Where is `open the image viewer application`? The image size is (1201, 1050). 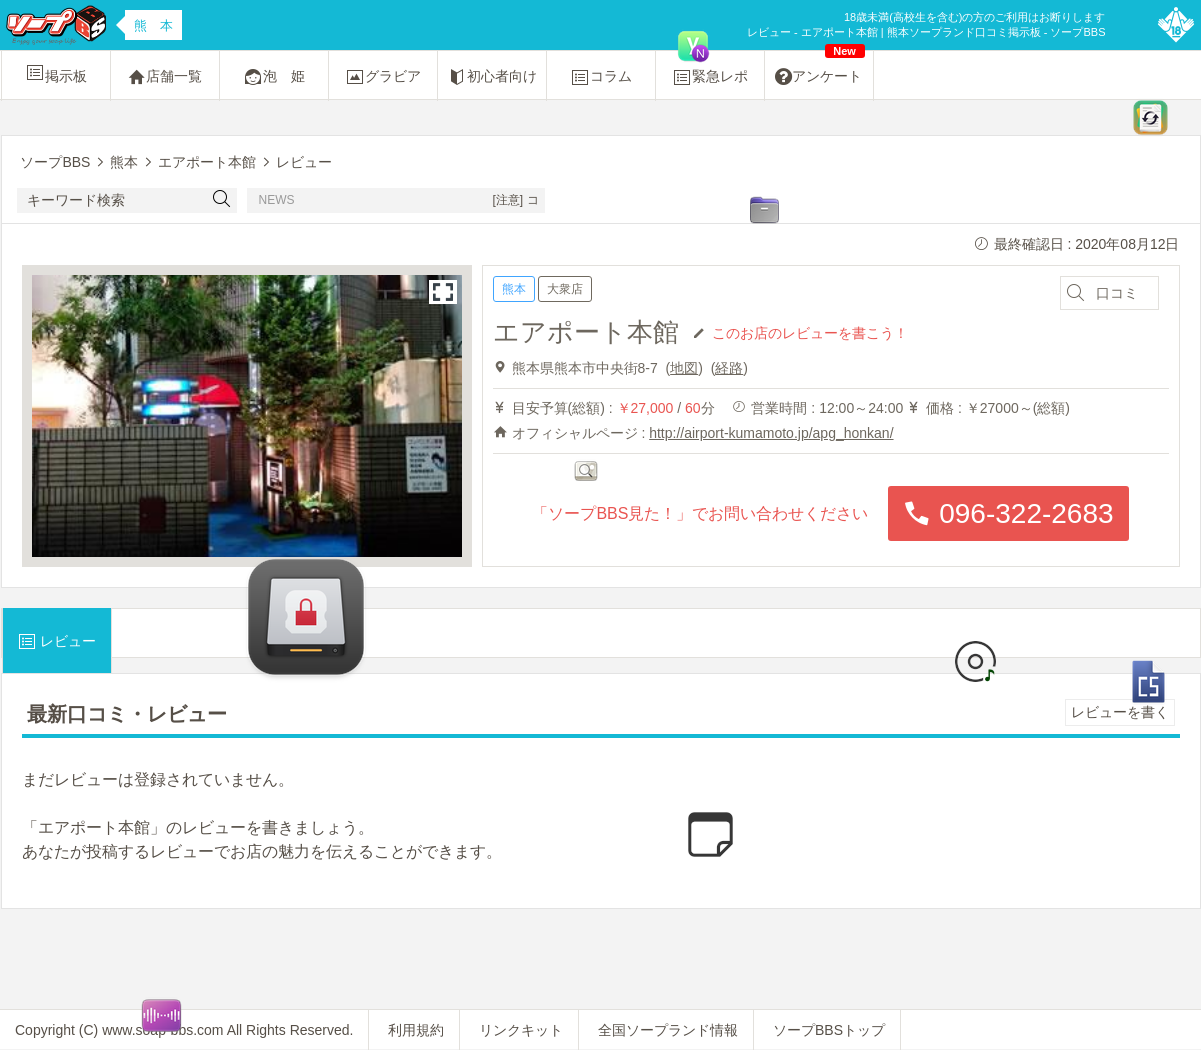 open the image viewer application is located at coordinates (586, 471).